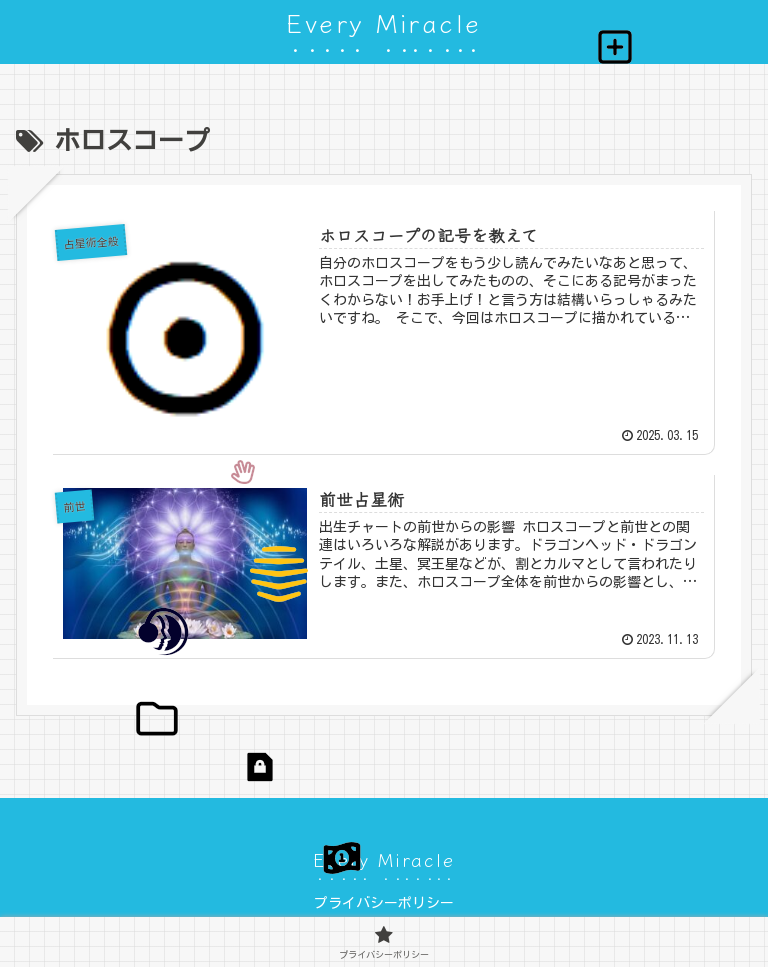 The image size is (768, 967). What do you see at coordinates (243, 472) in the screenshot?
I see `send a vulcan salute greeting` at bounding box center [243, 472].